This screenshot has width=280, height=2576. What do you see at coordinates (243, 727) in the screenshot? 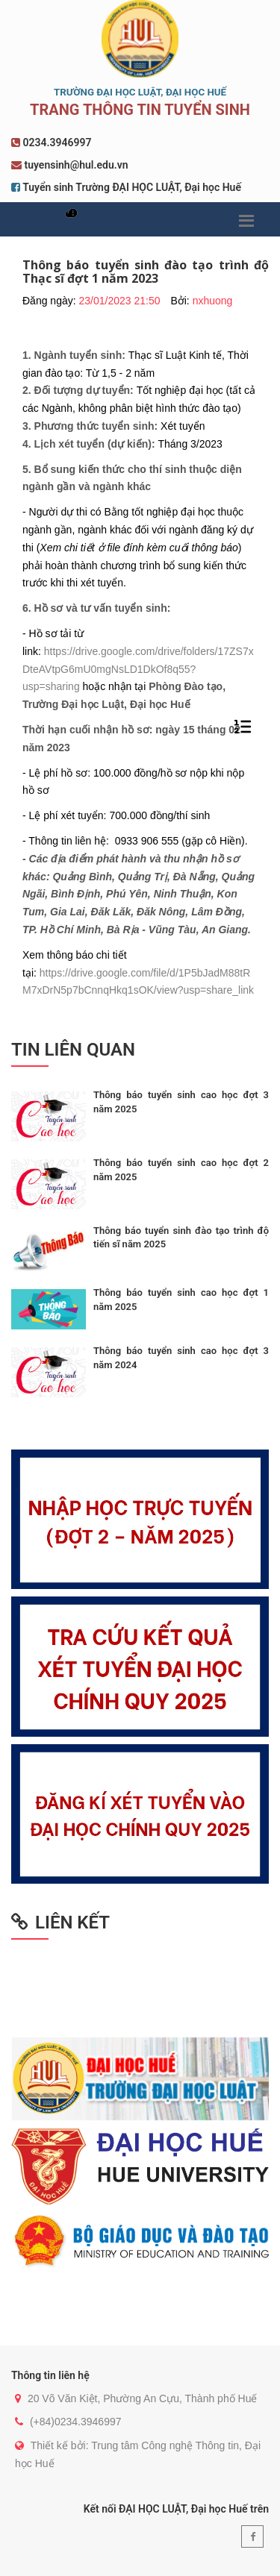
I see `view numbered list` at bounding box center [243, 727].